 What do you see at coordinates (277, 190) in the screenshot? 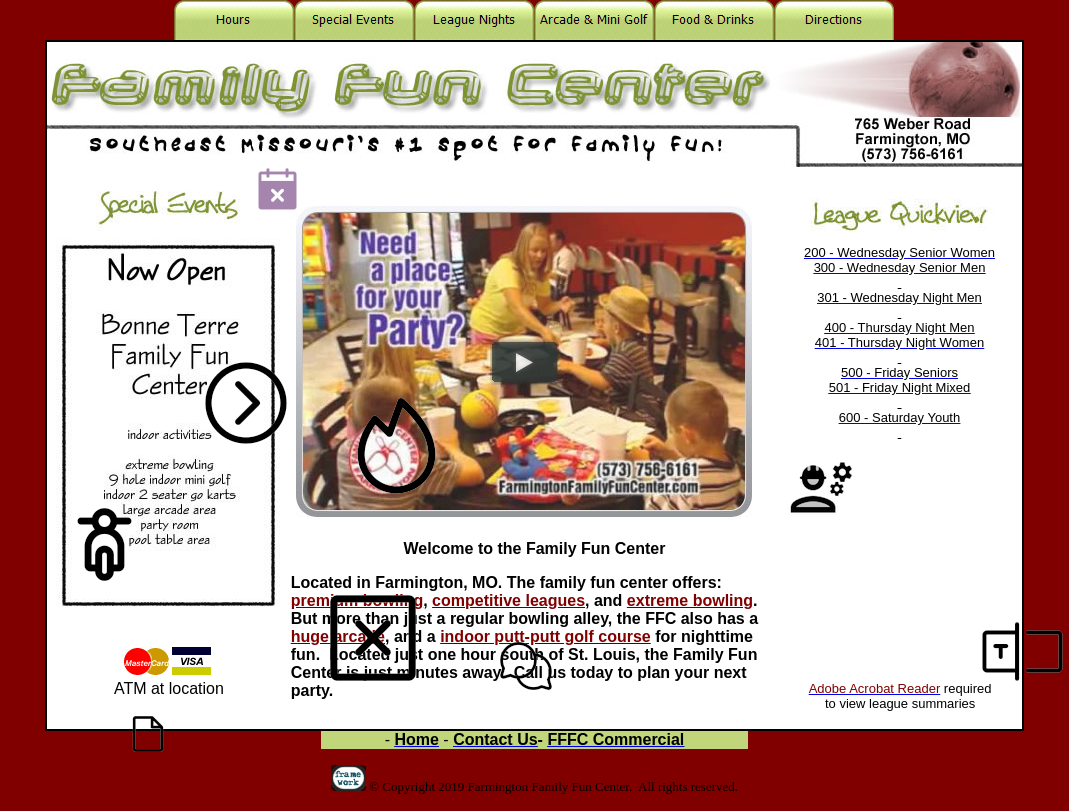
I see `cancel or delete a scheduled event` at bounding box center [277, 190].